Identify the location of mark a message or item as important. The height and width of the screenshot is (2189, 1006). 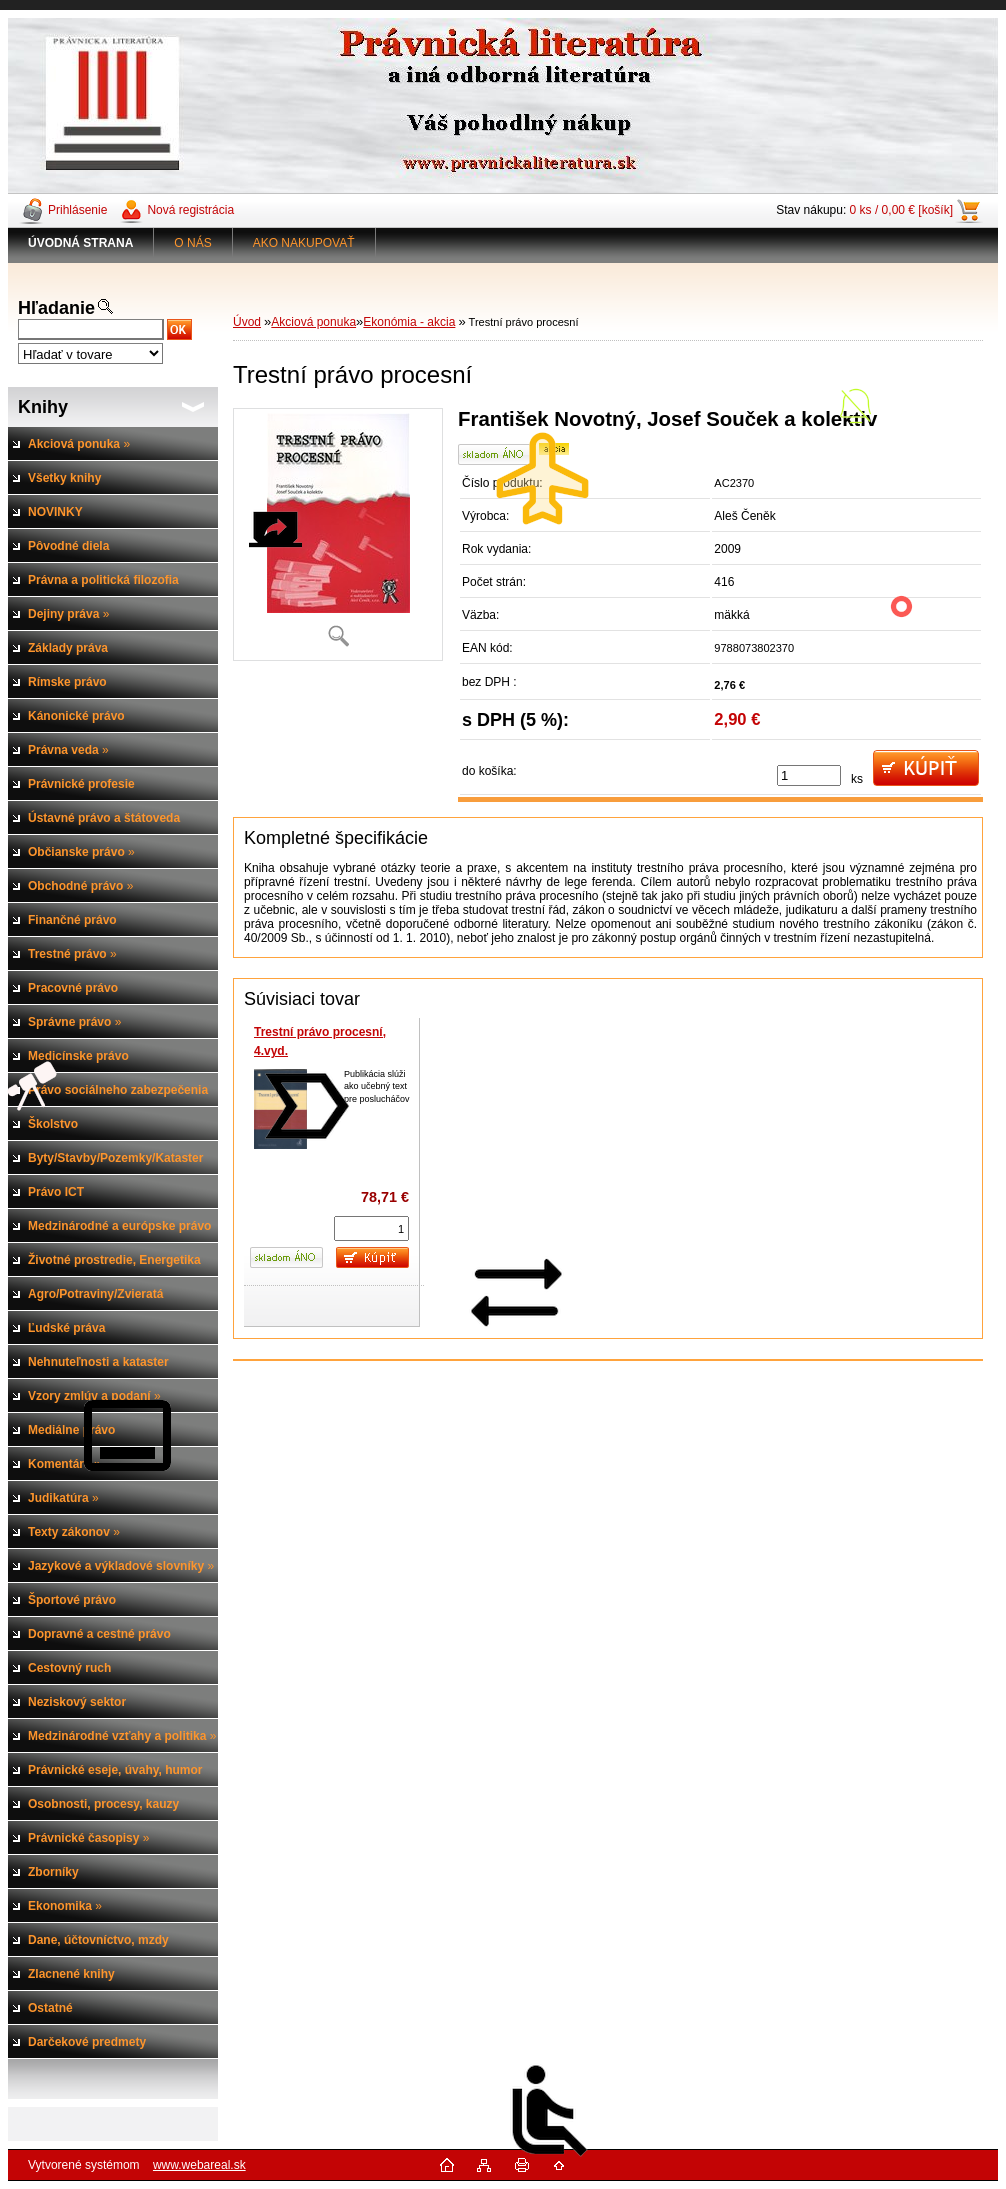
(307, 1106).